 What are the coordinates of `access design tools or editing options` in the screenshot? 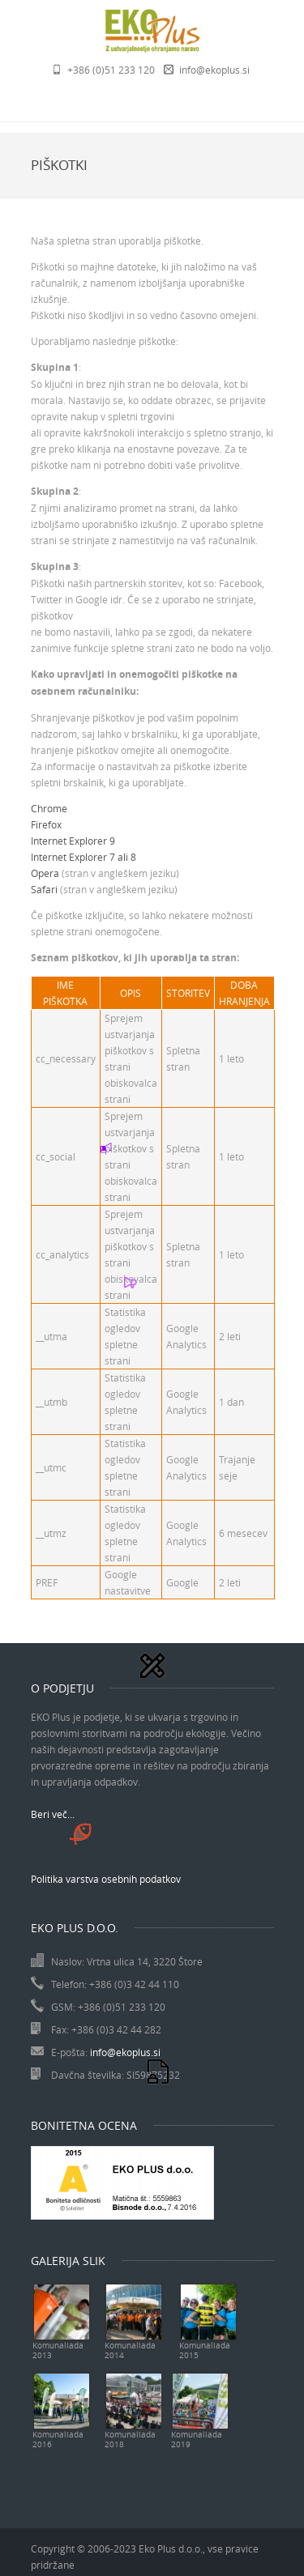 It's located at (152, 1666).